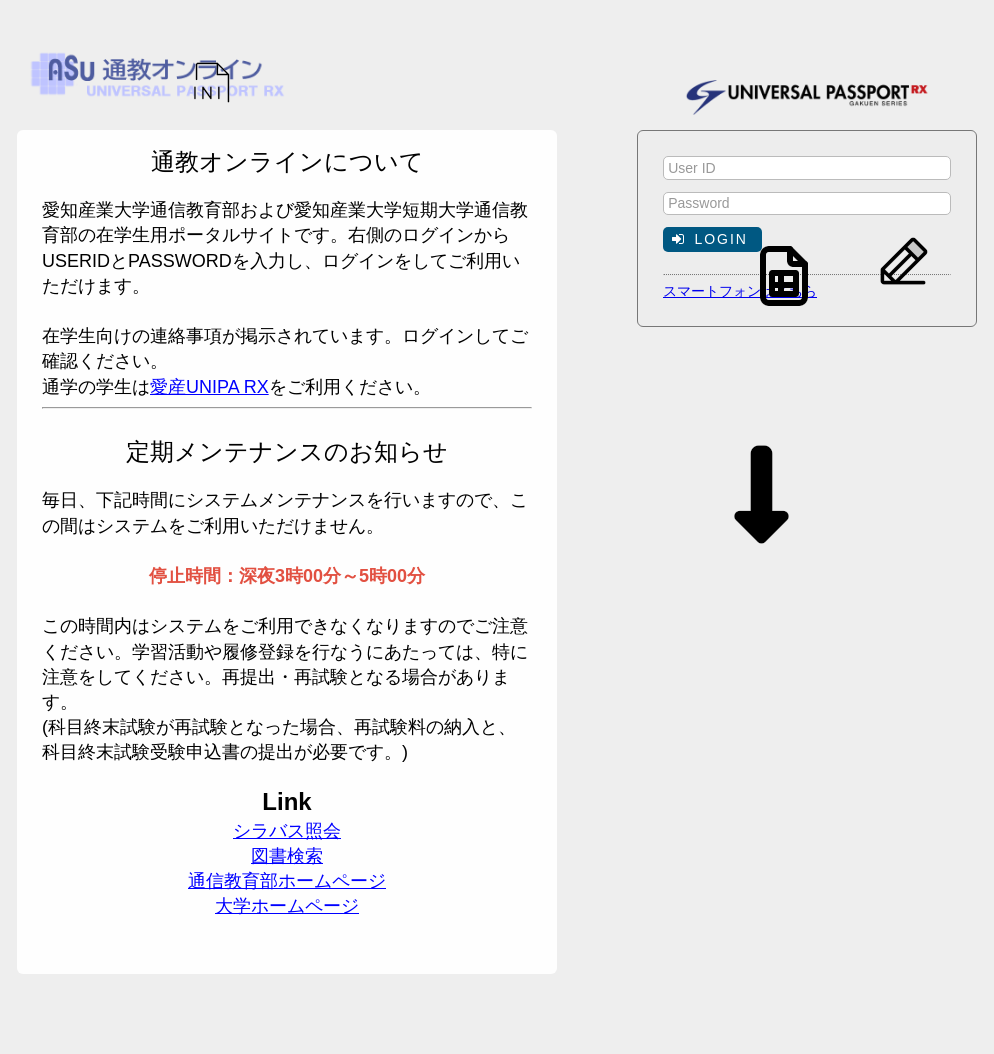  I want to click on scroll down to see more content, so click(761, 494).